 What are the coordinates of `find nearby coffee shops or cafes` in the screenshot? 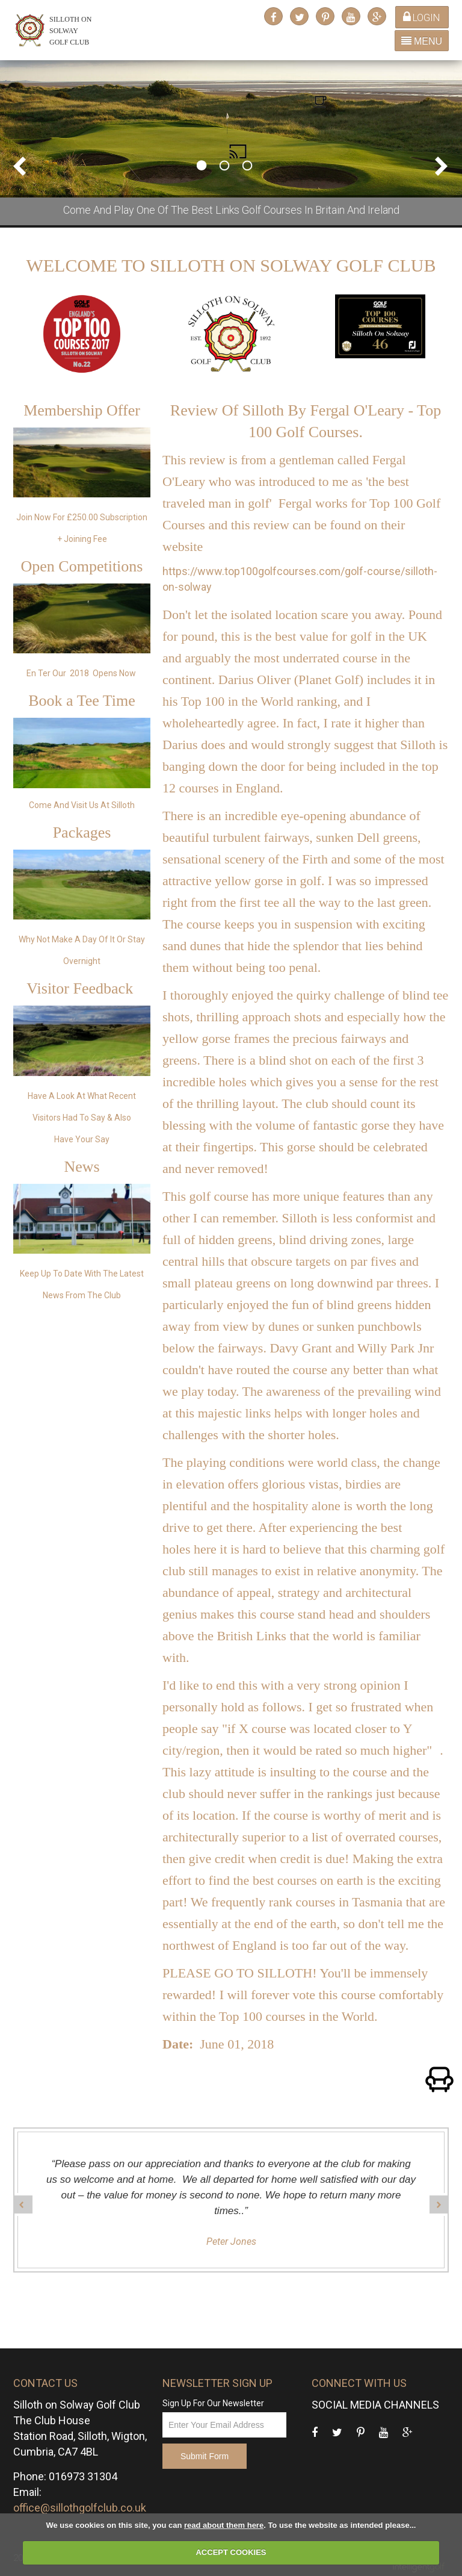 It's located at (320, 102).